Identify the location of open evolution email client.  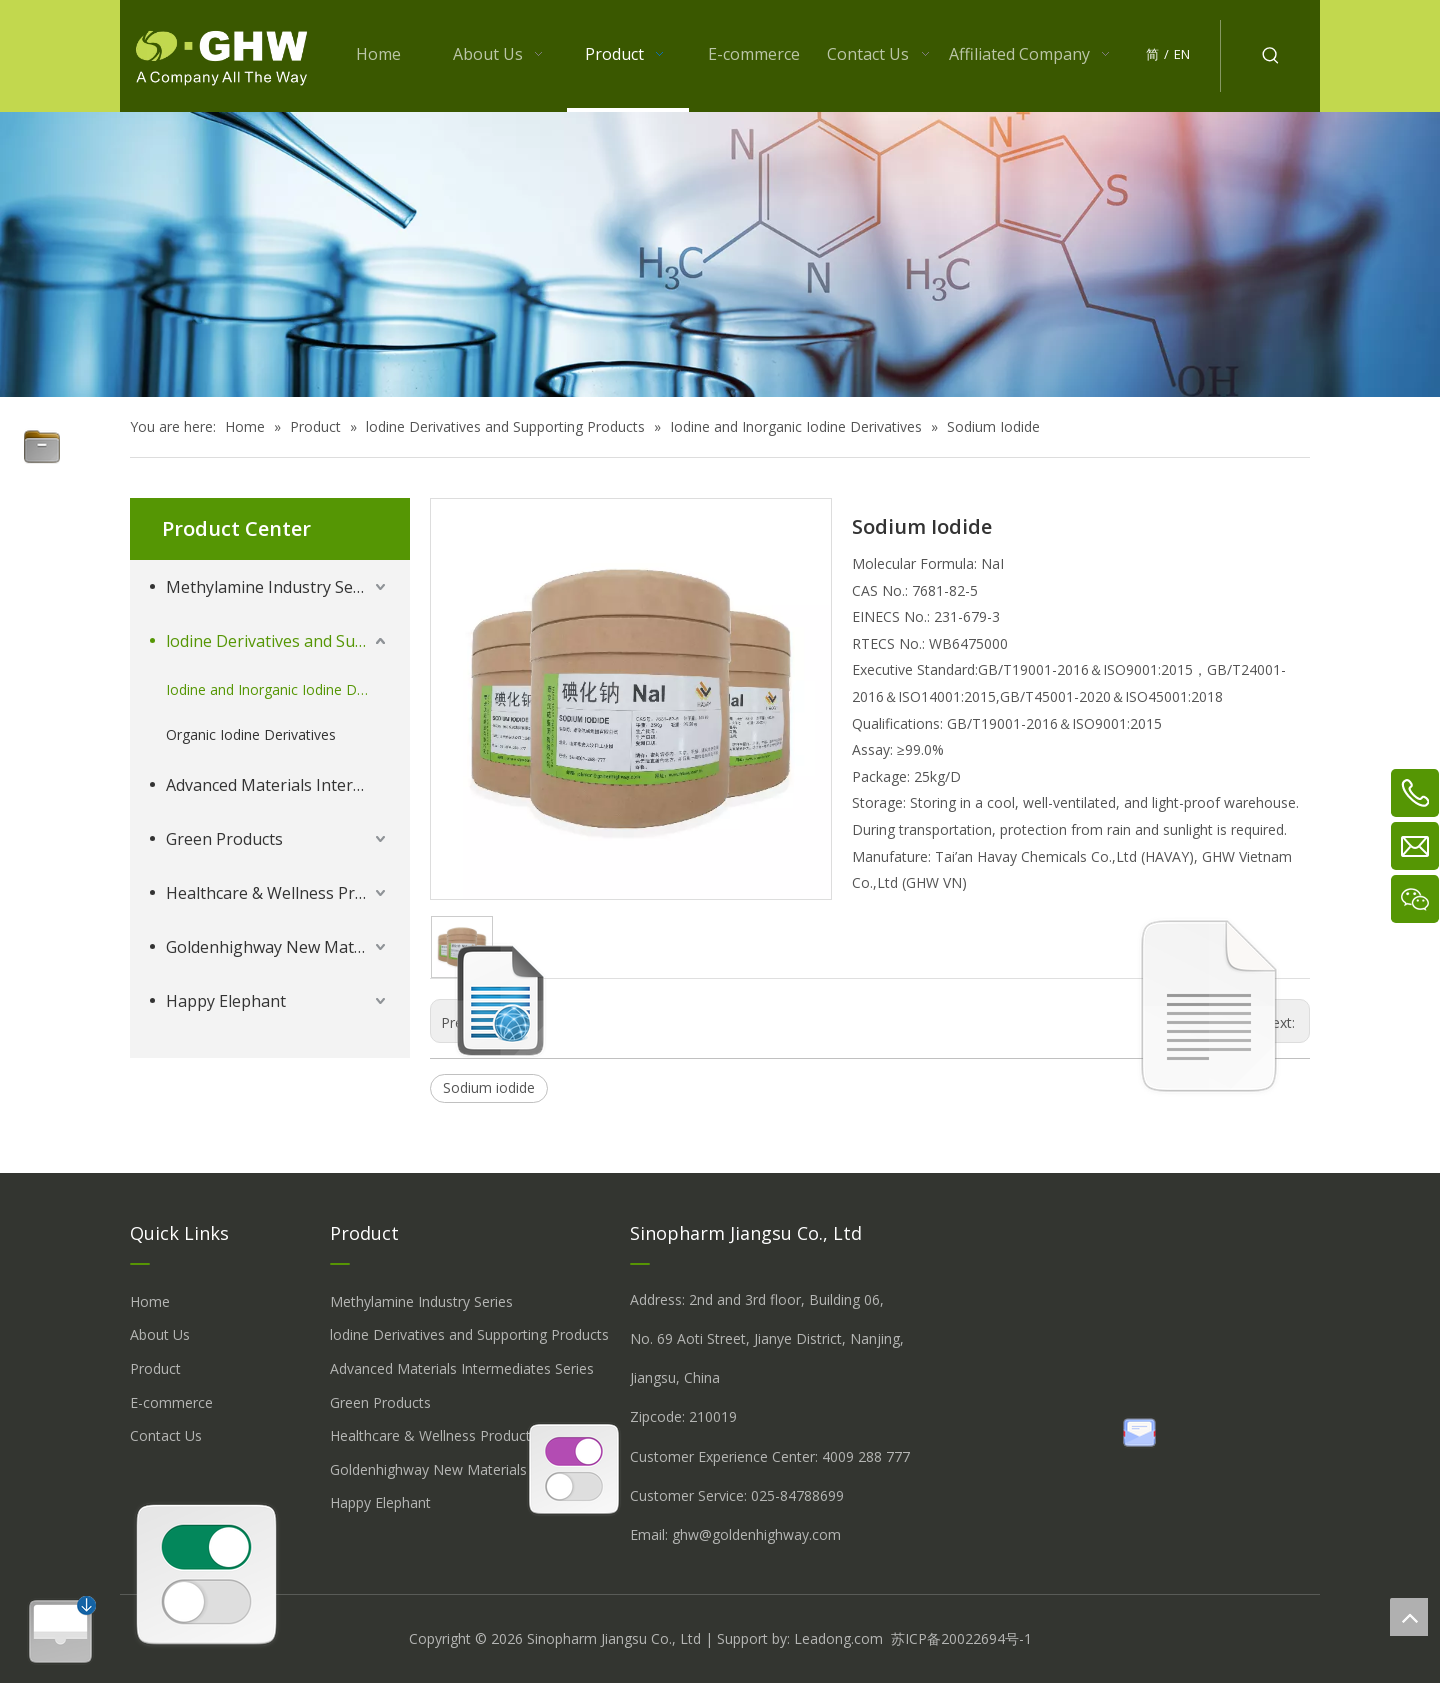
(1139, 1432).